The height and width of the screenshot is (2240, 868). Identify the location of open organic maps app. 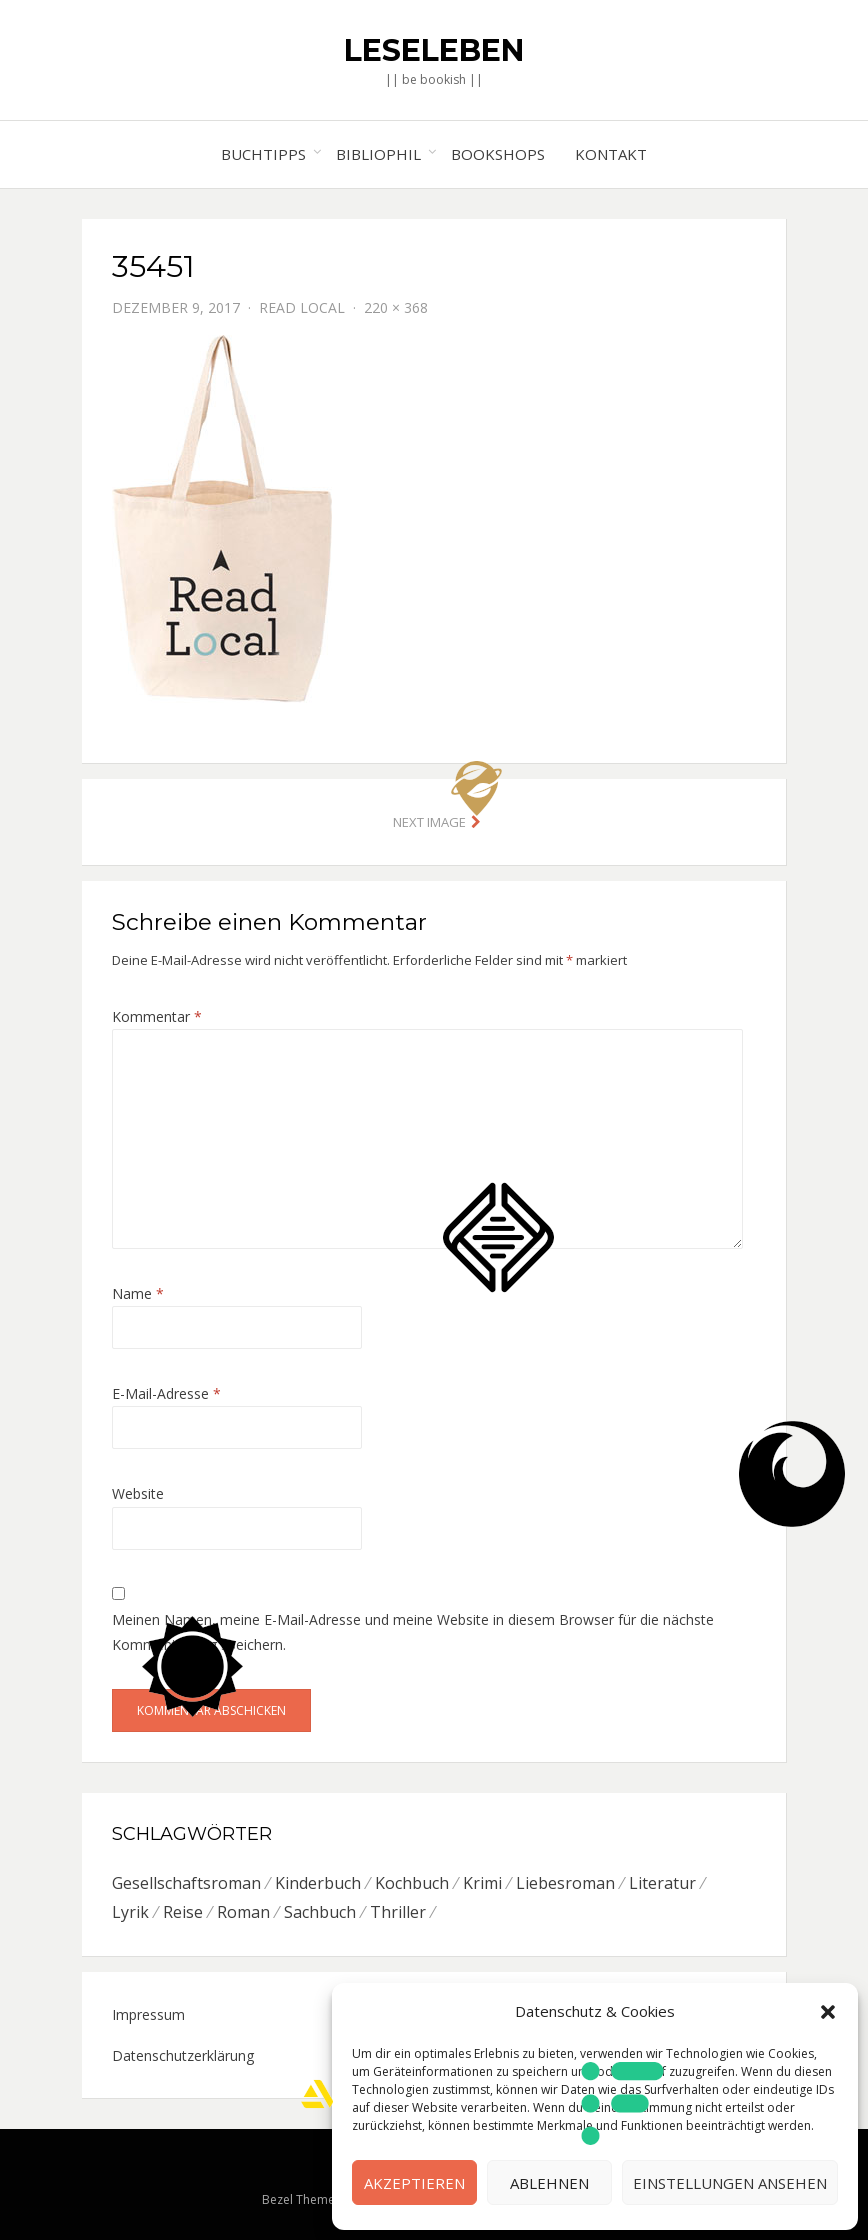
(476, 788).